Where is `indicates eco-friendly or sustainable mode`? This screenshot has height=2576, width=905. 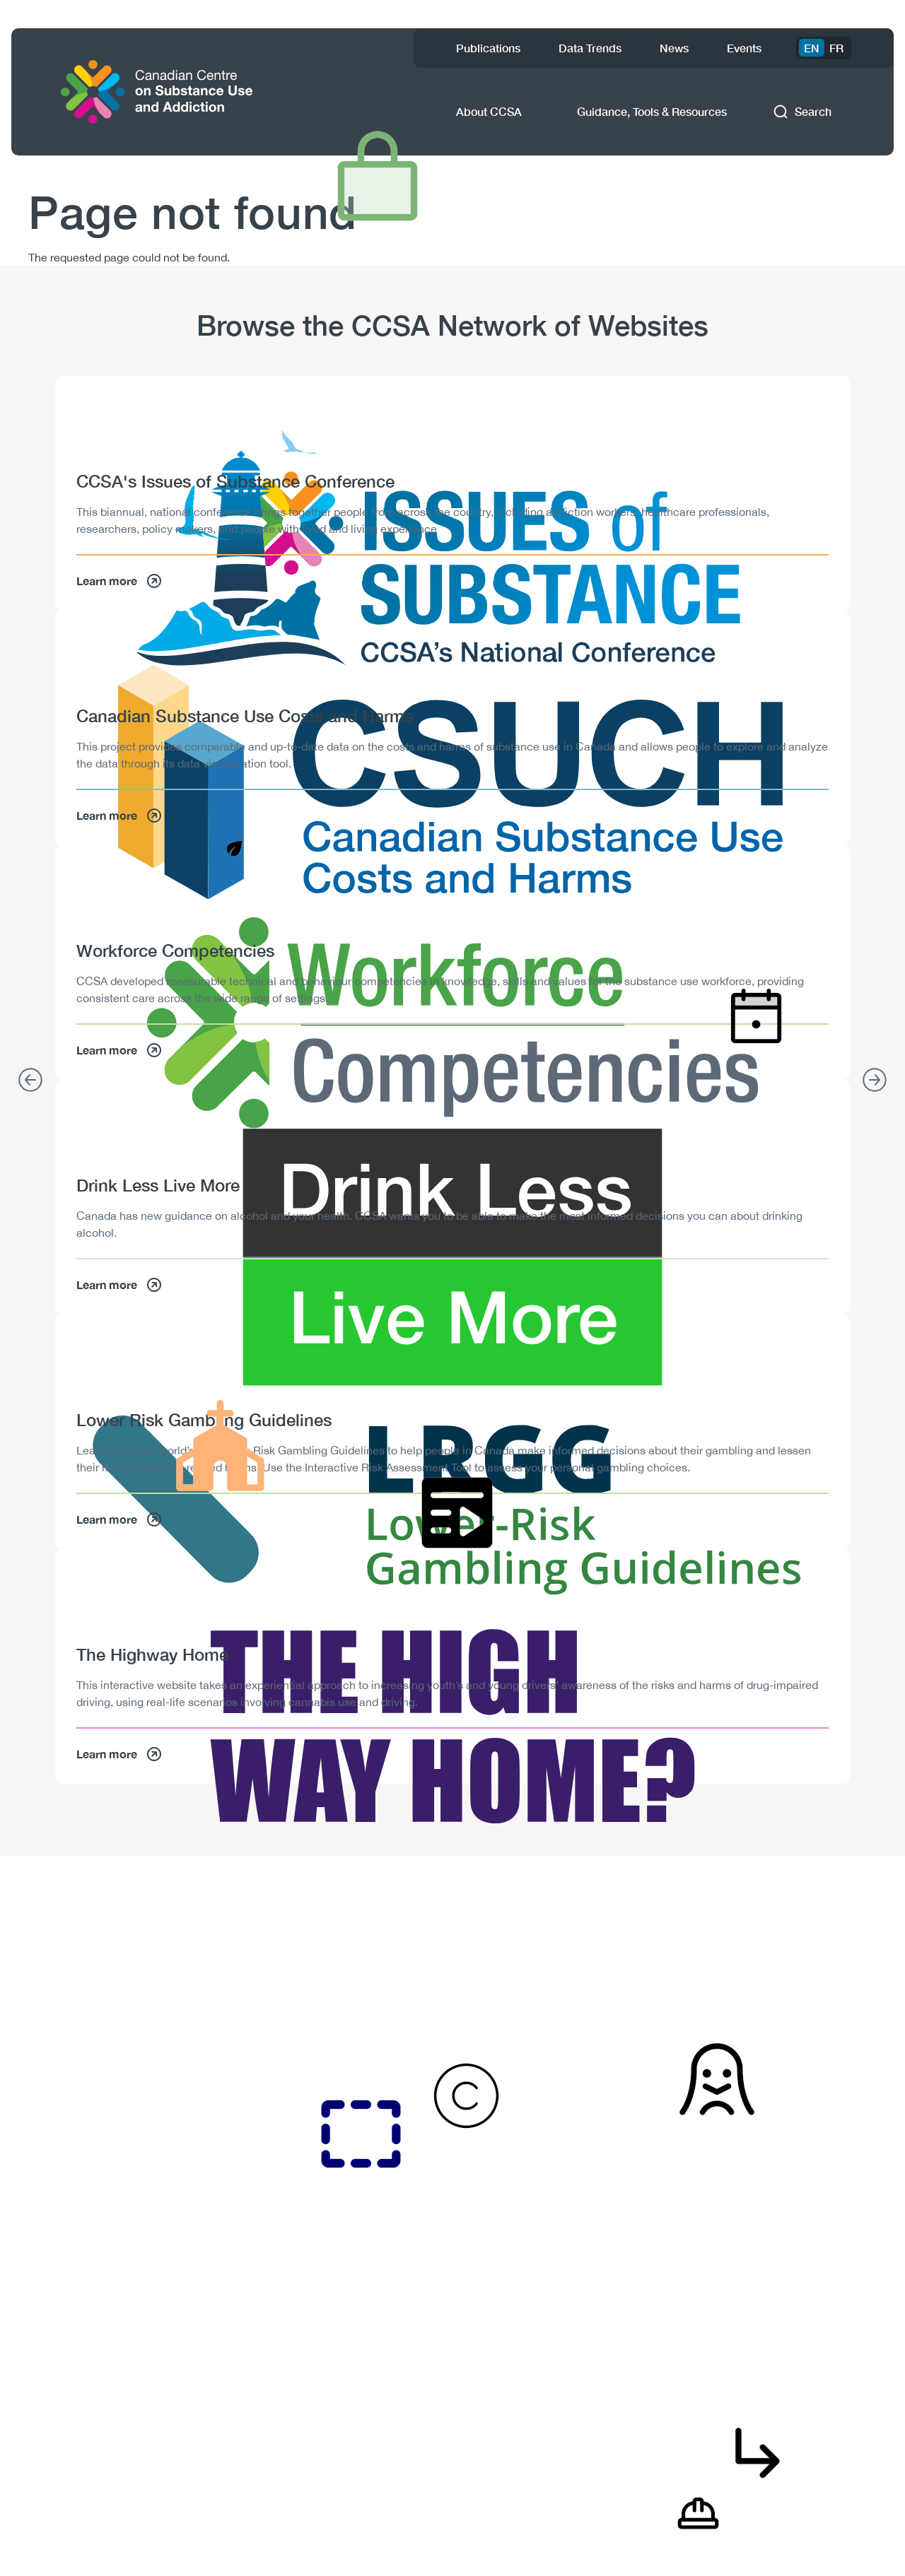
indicates eco-friendly or sustainable mode is located at coordinates (234, 848).